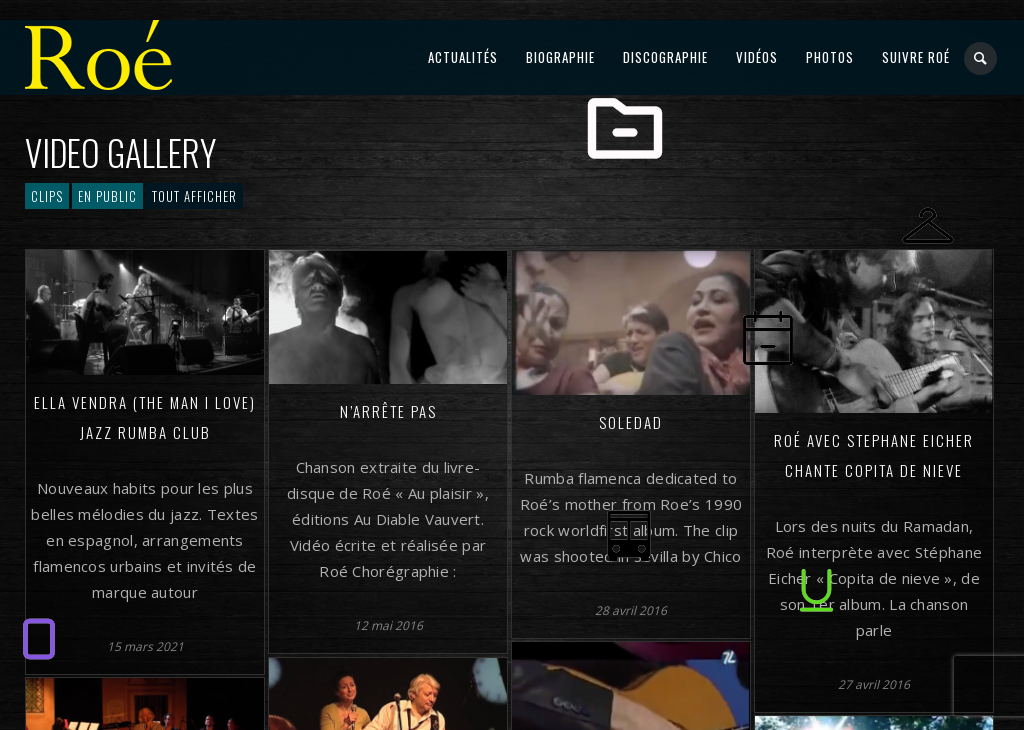 The image size is (1024, 730). Describe the element at coordinates (625, 127) in the screenshot. I see `remove a folder` at that location.